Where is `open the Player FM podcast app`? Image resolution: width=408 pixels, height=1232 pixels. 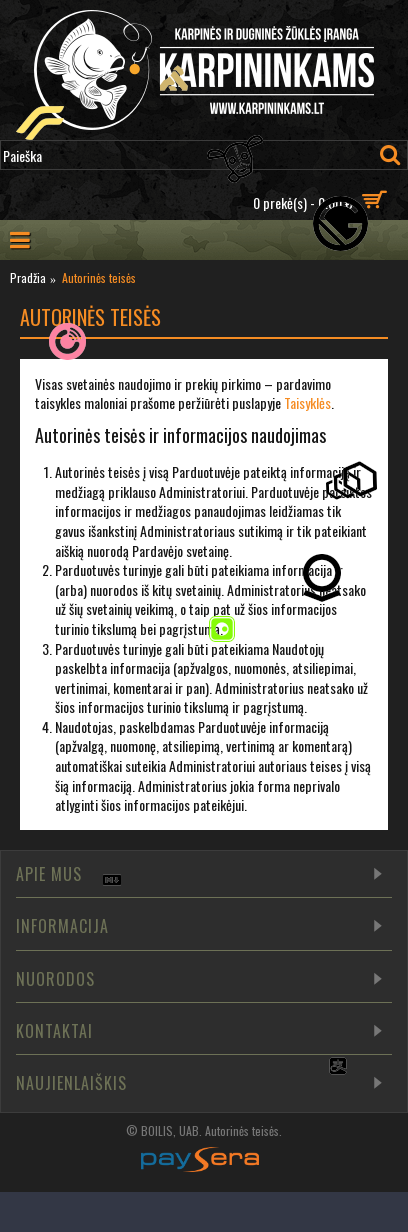
open the Player FM podcast app is located at coordinates (67, 341).